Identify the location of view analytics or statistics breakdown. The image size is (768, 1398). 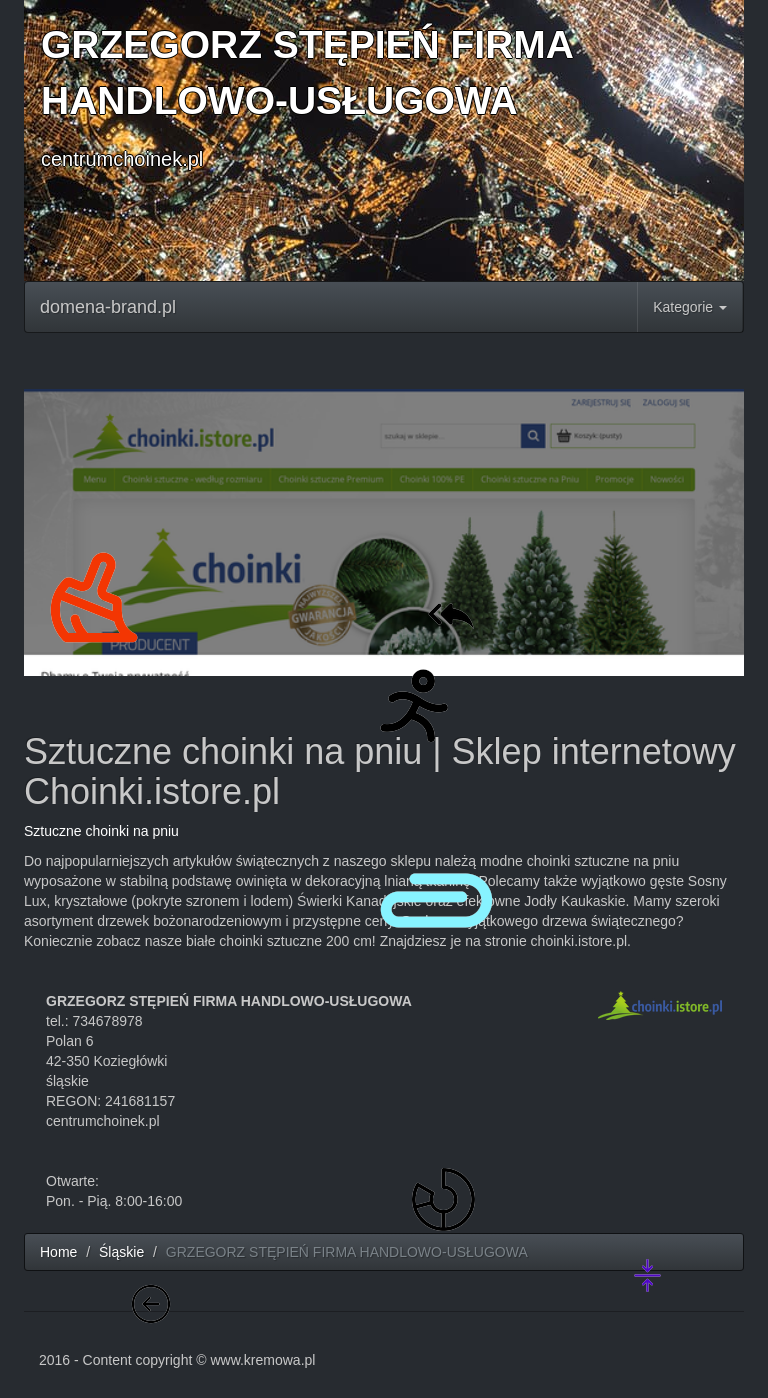
(443, 1199).